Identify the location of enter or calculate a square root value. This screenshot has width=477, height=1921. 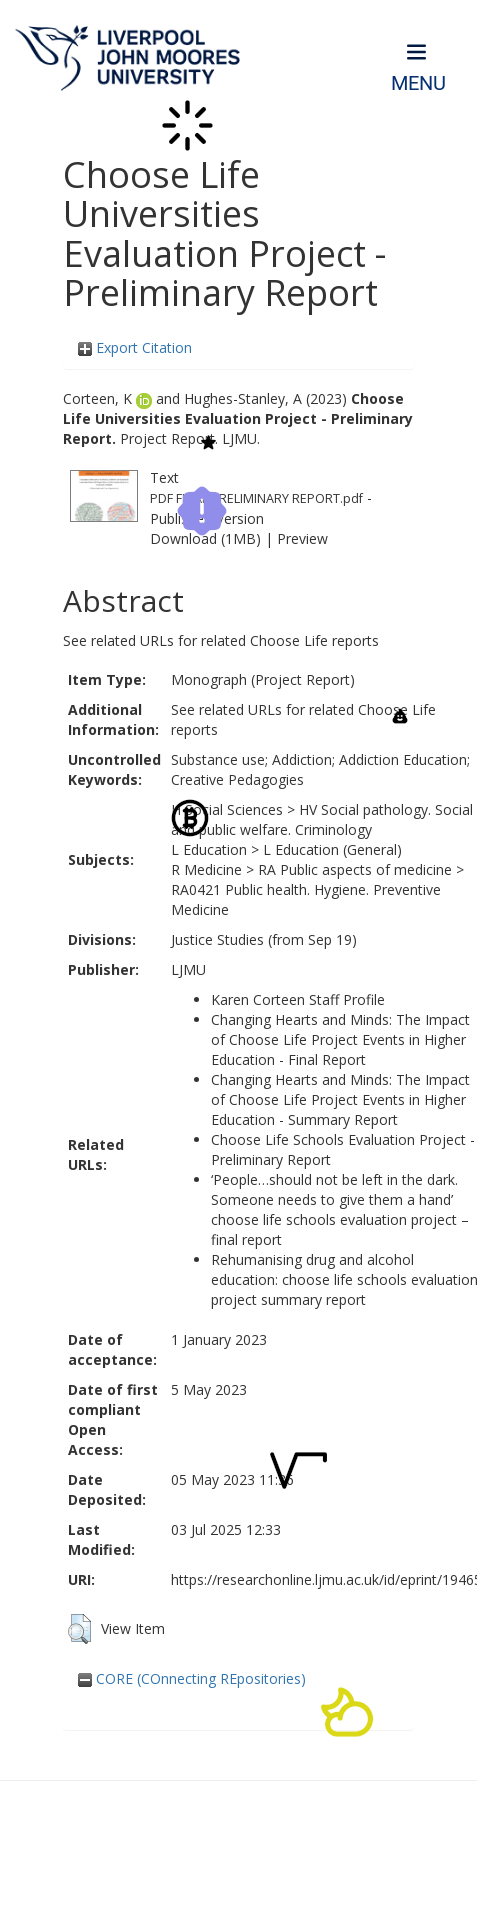
(296, 1466).